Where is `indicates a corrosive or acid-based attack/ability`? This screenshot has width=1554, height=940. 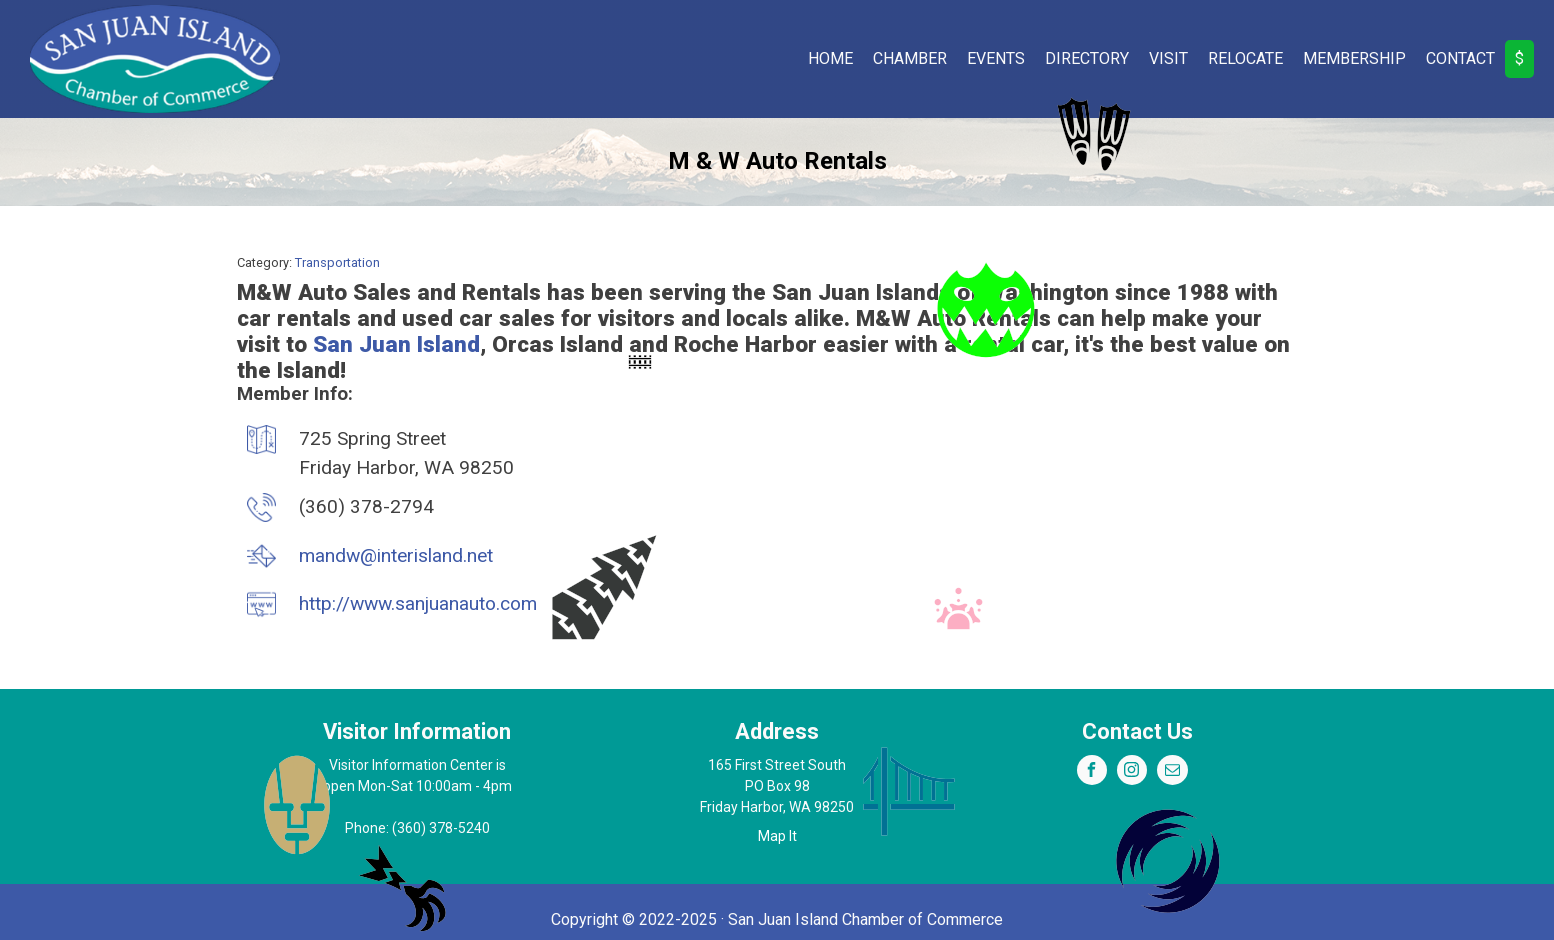
indicates a corrosive or acid-based attack/ability is located at coordinates (958, 608).